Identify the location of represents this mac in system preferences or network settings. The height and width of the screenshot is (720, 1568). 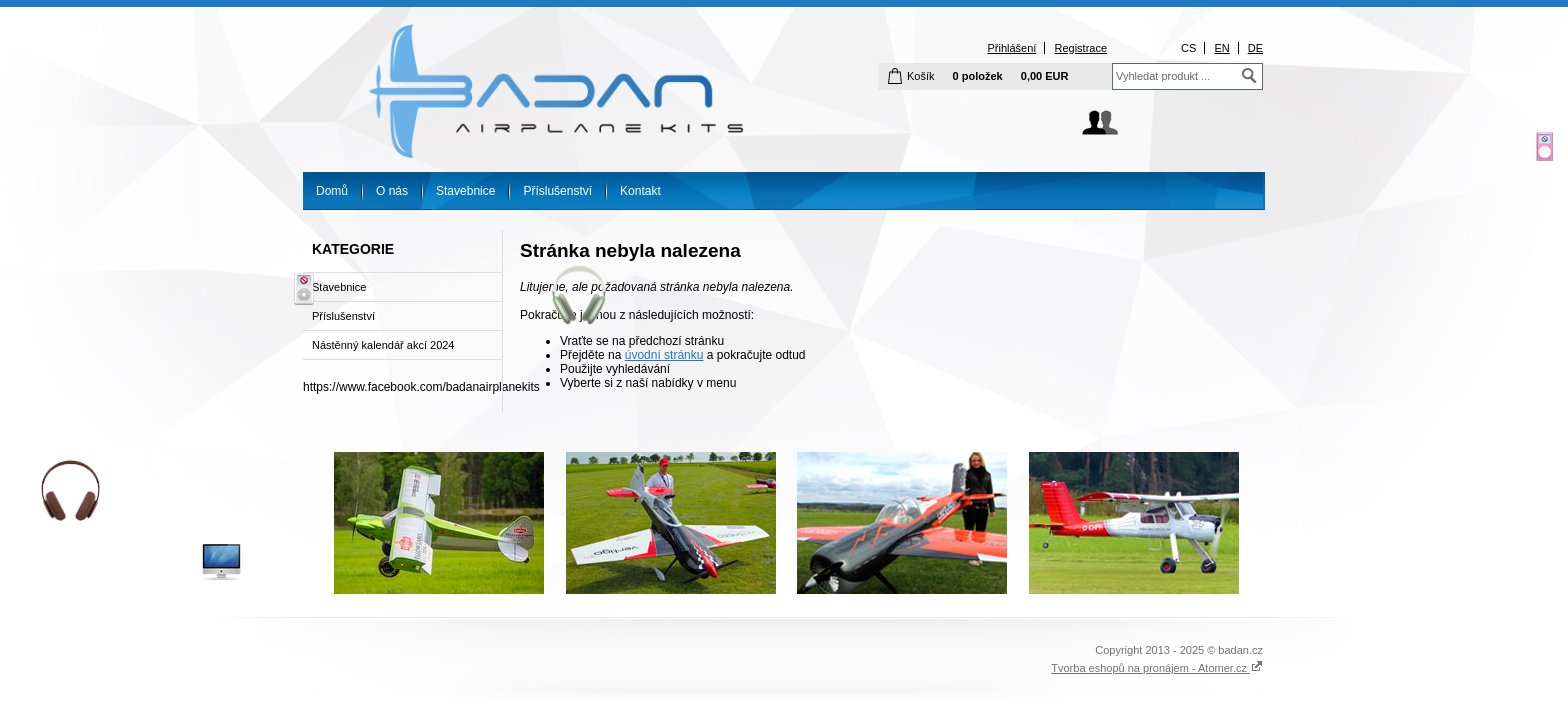
(221, 557).